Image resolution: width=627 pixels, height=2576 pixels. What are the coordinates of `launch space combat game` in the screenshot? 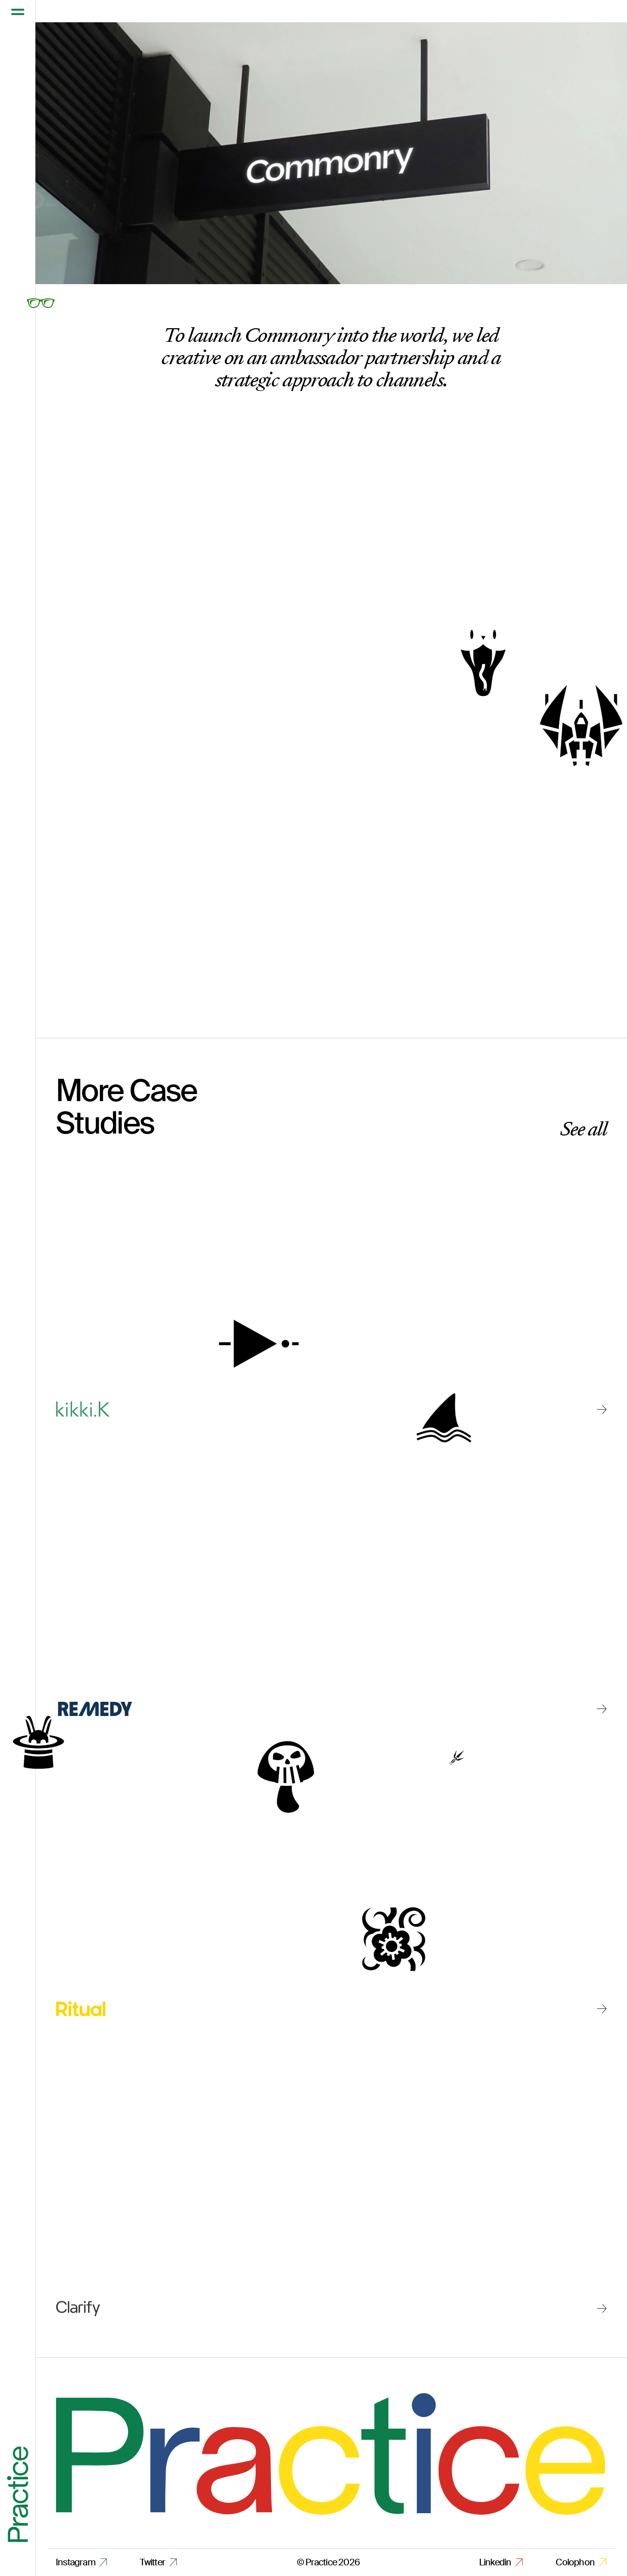 It's located at (581, 725).